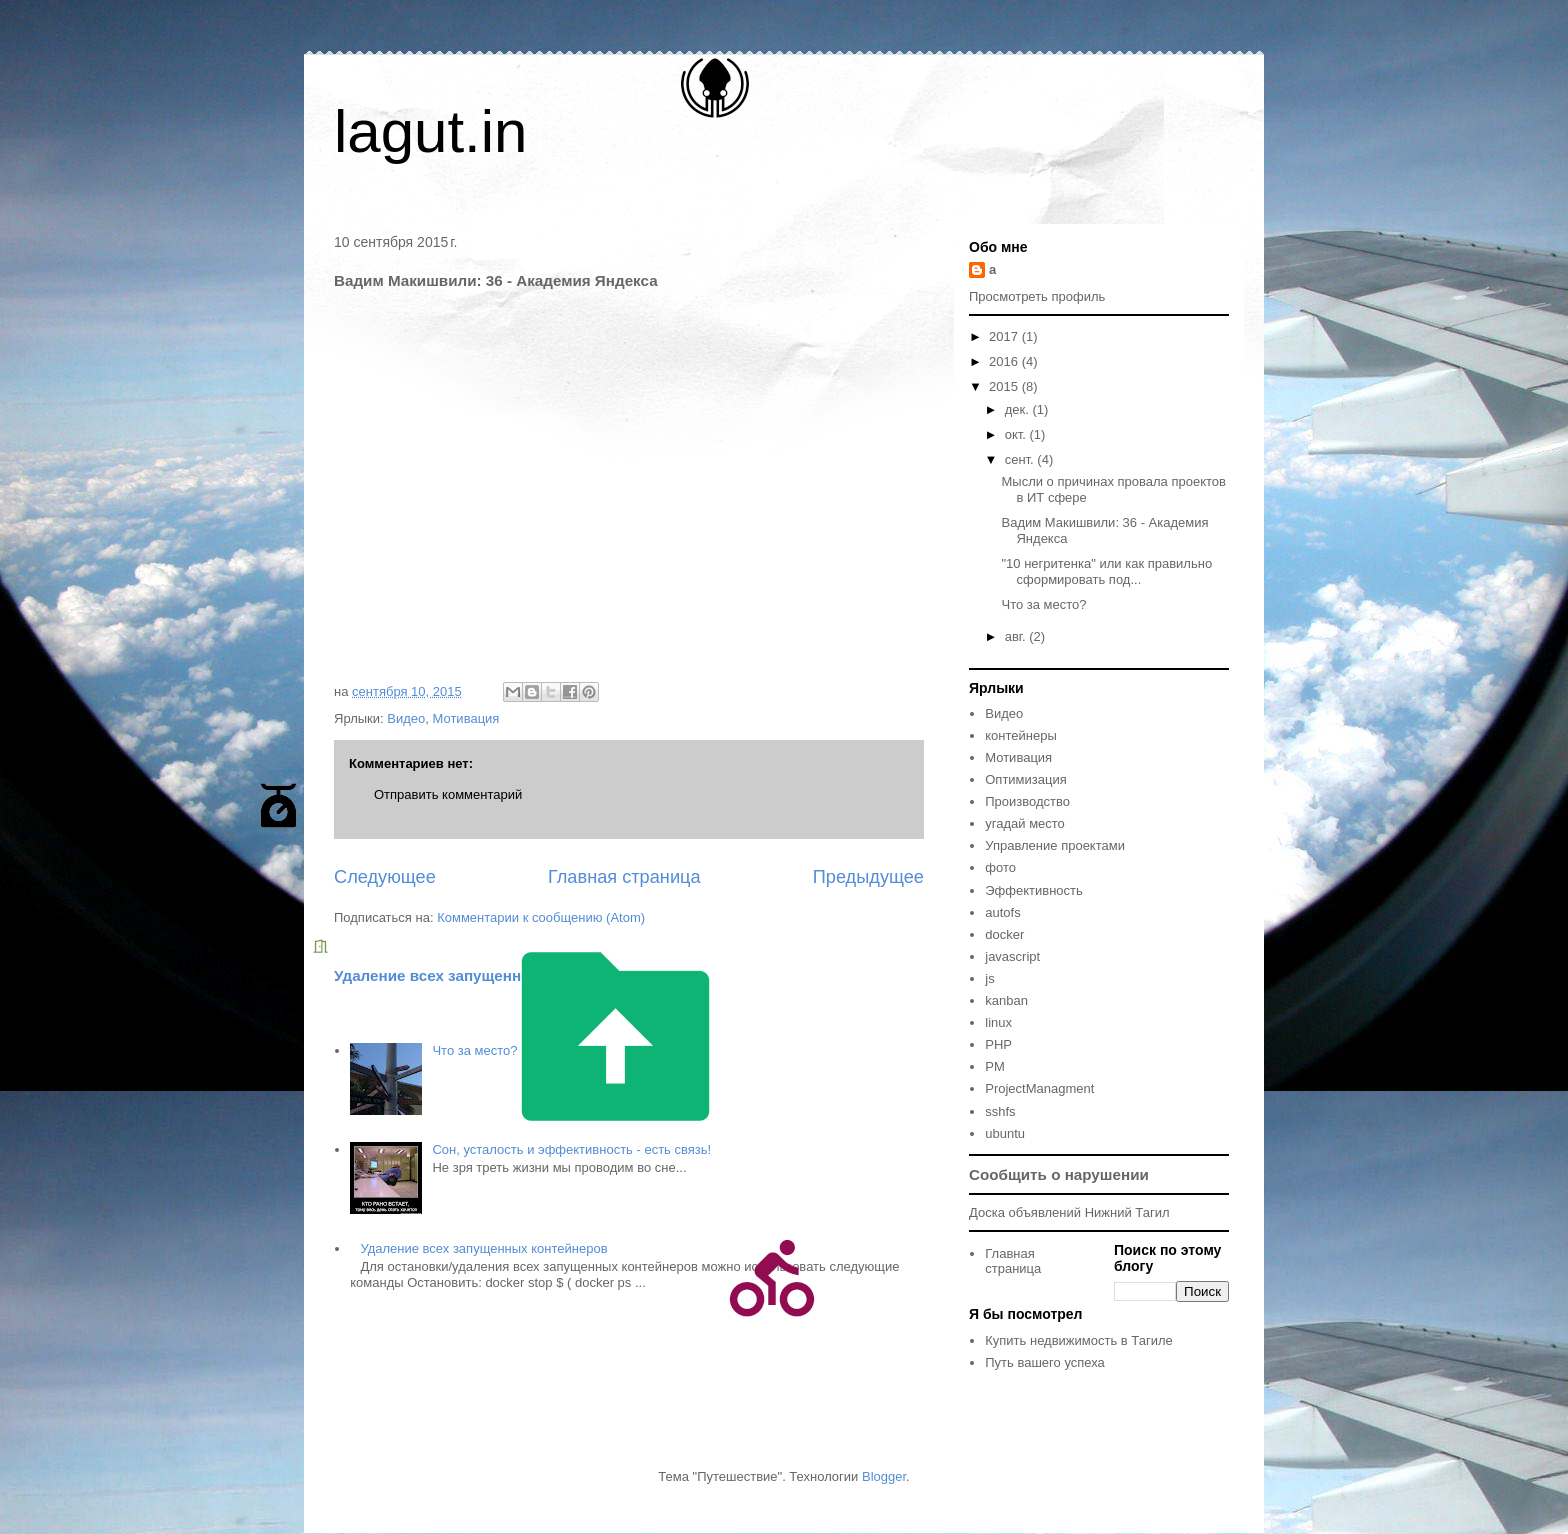  Describe the element at coordinates (715, 88) in the screenshot. I see `open GitKraken git client` at that location.